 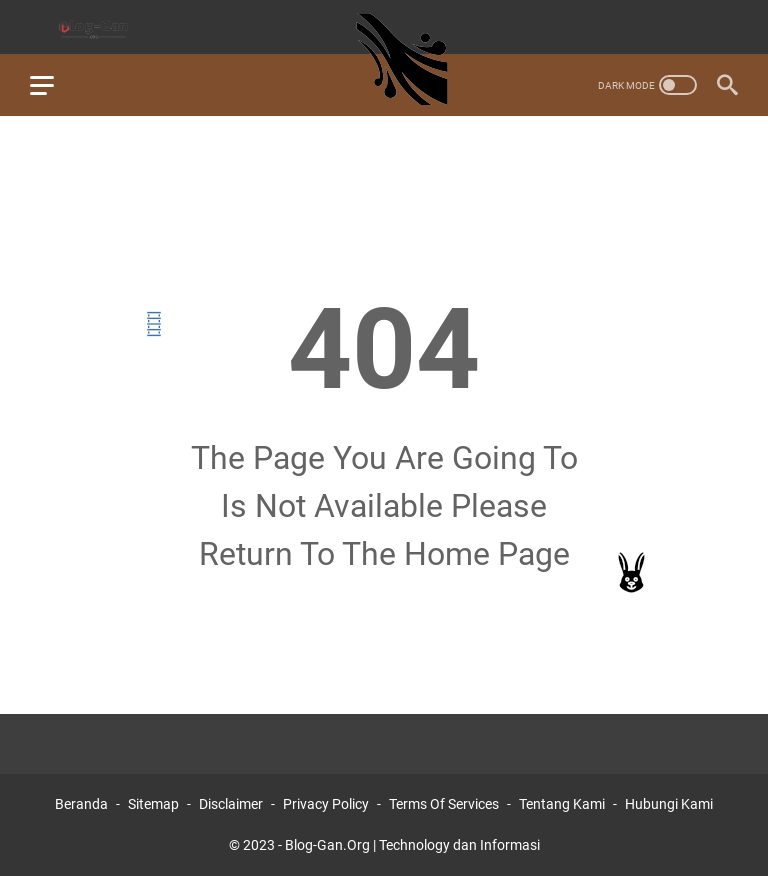 What do you see at coordinates (401, 58) in the screenshot?
I see `indicates water or stream-related content` at bounding box center [401, 58].